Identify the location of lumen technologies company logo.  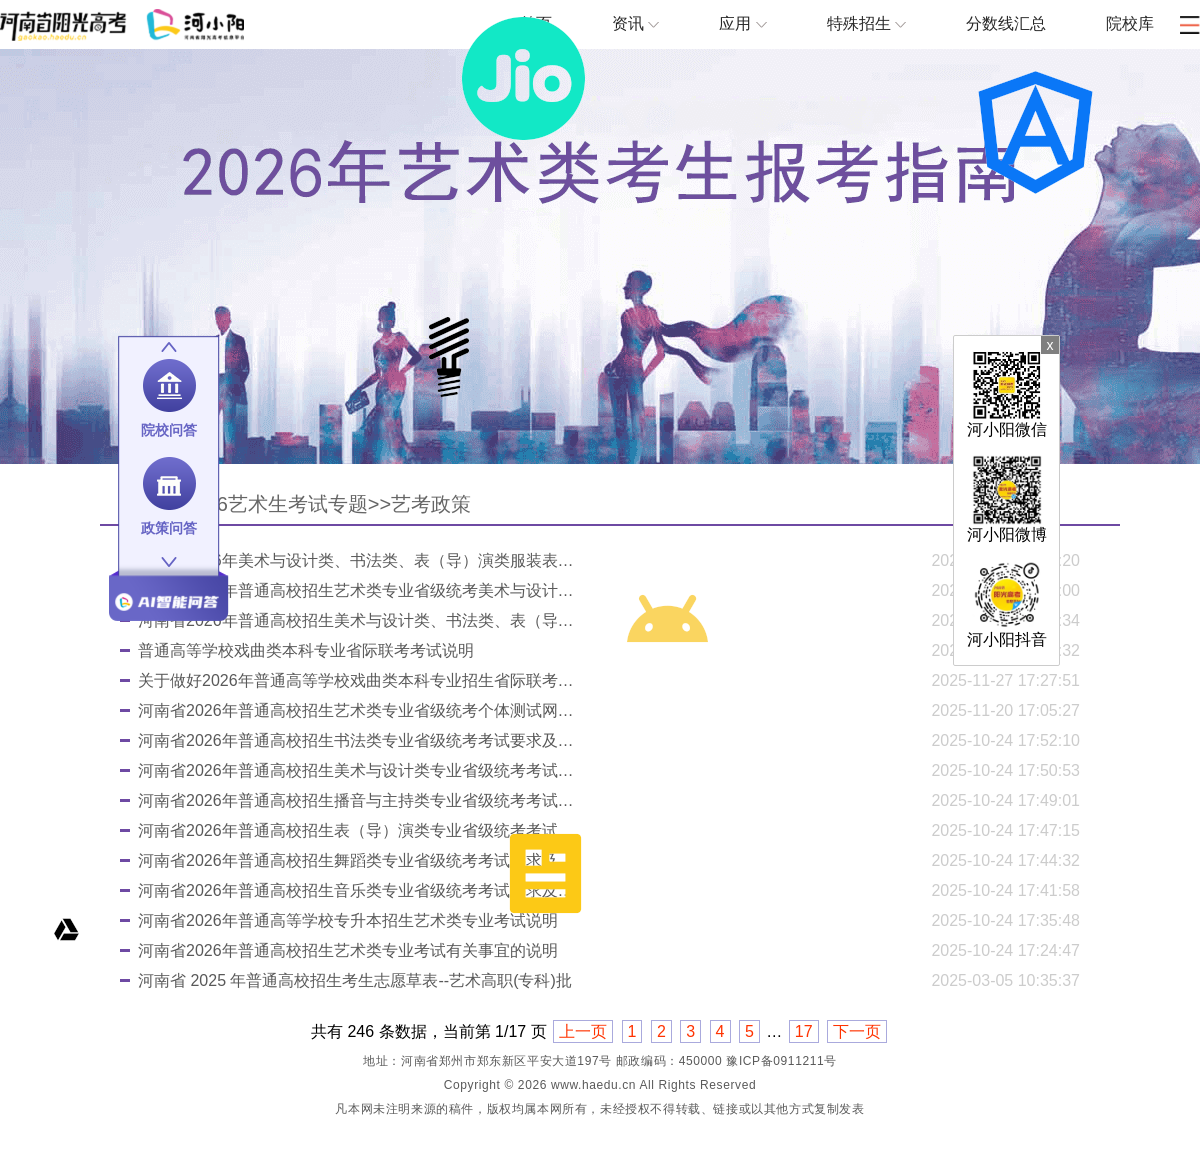
(449, 357).